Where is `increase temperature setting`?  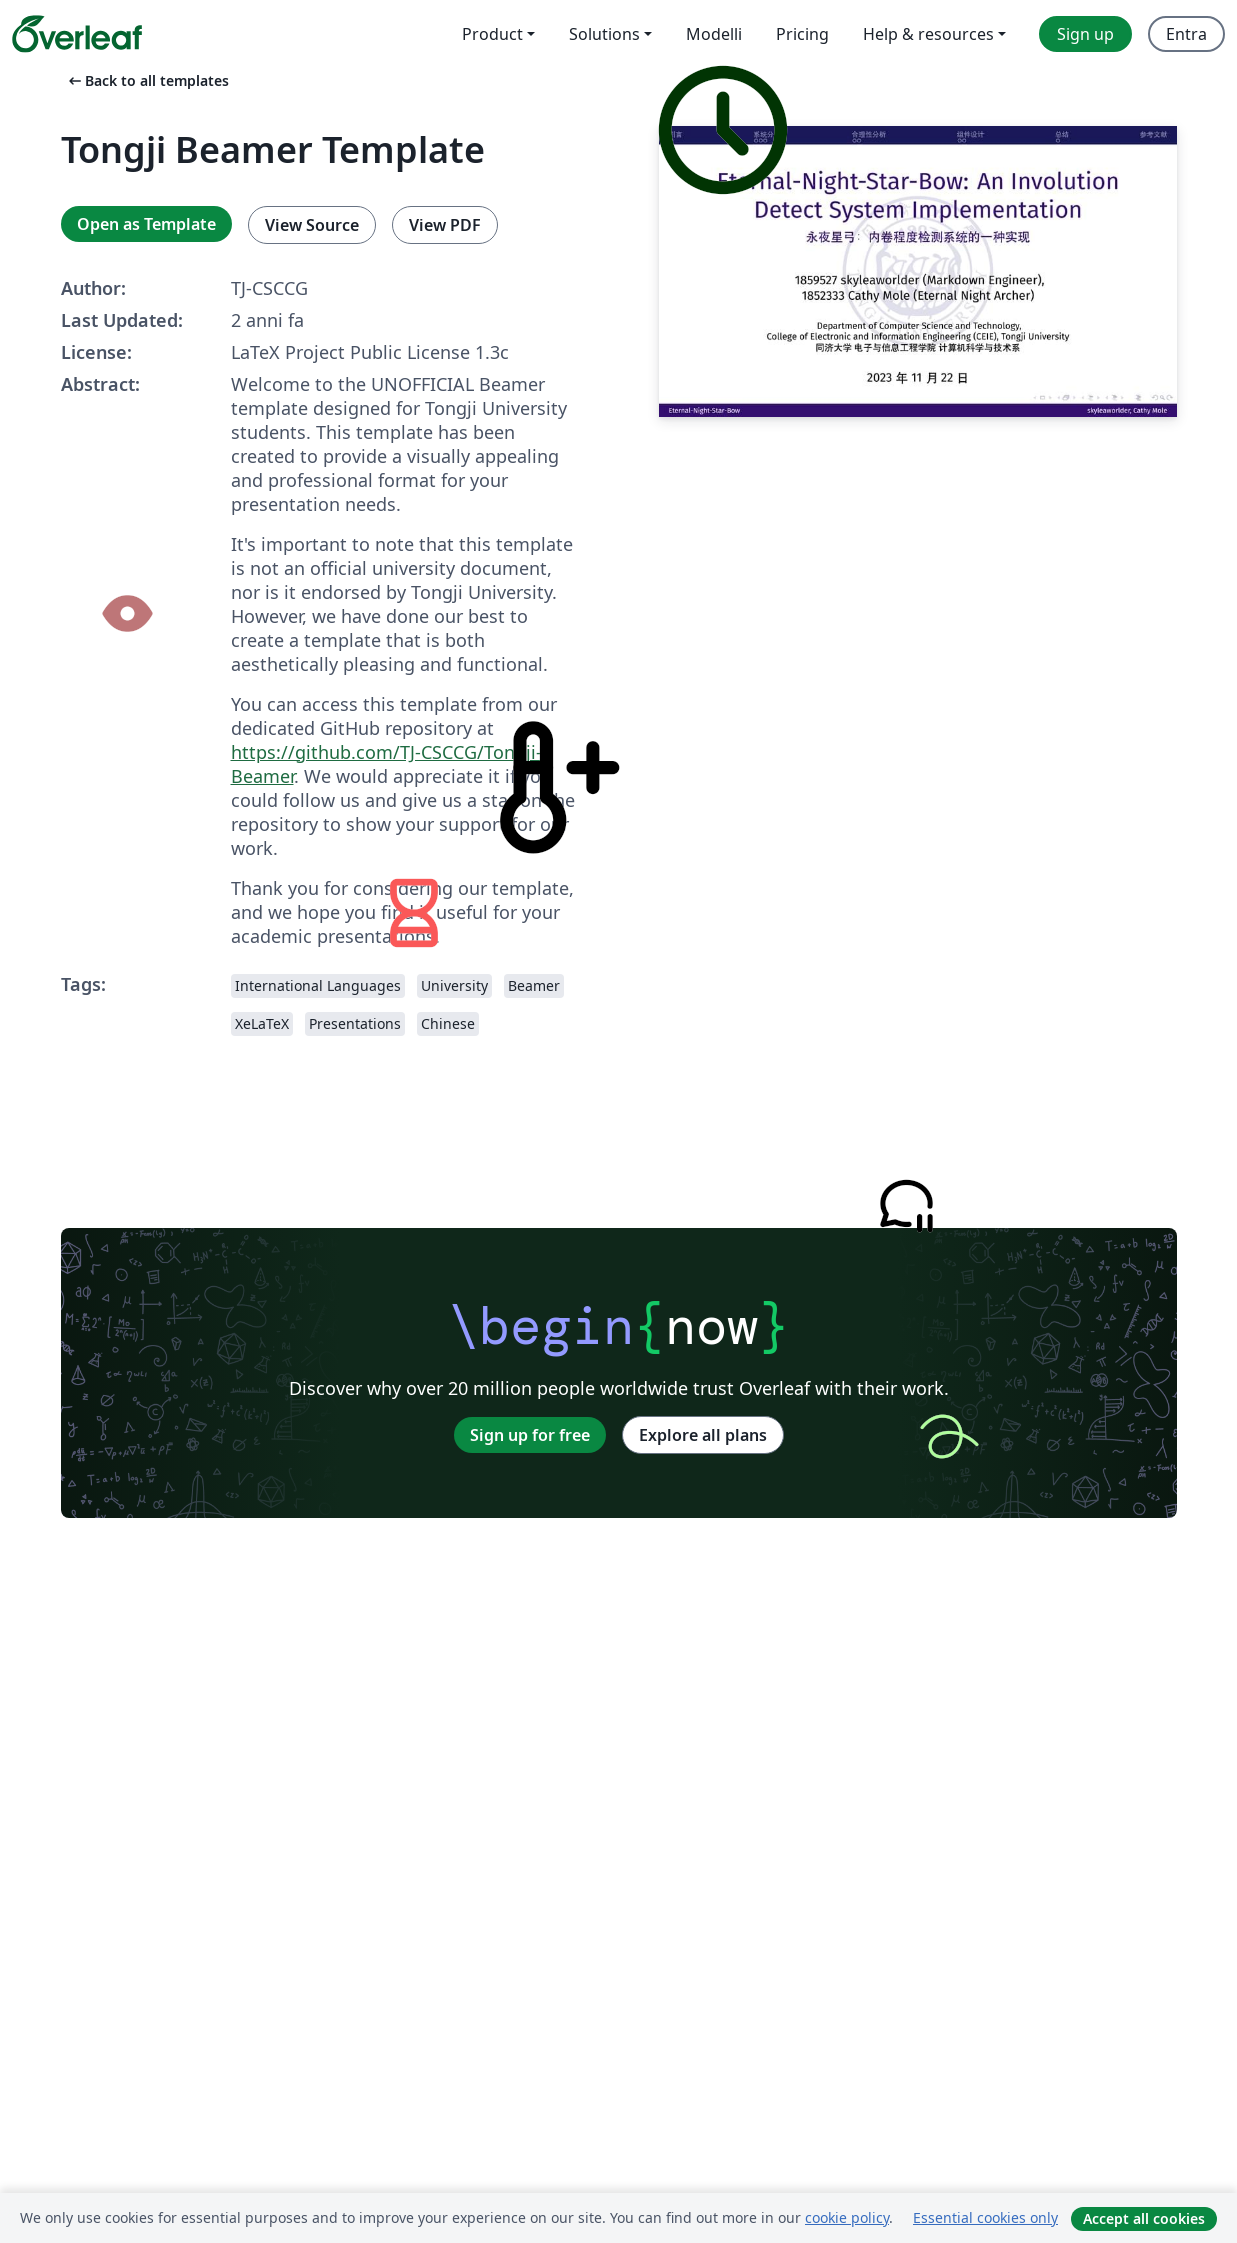 increase temperature setting is located at coordinates (546, 787).